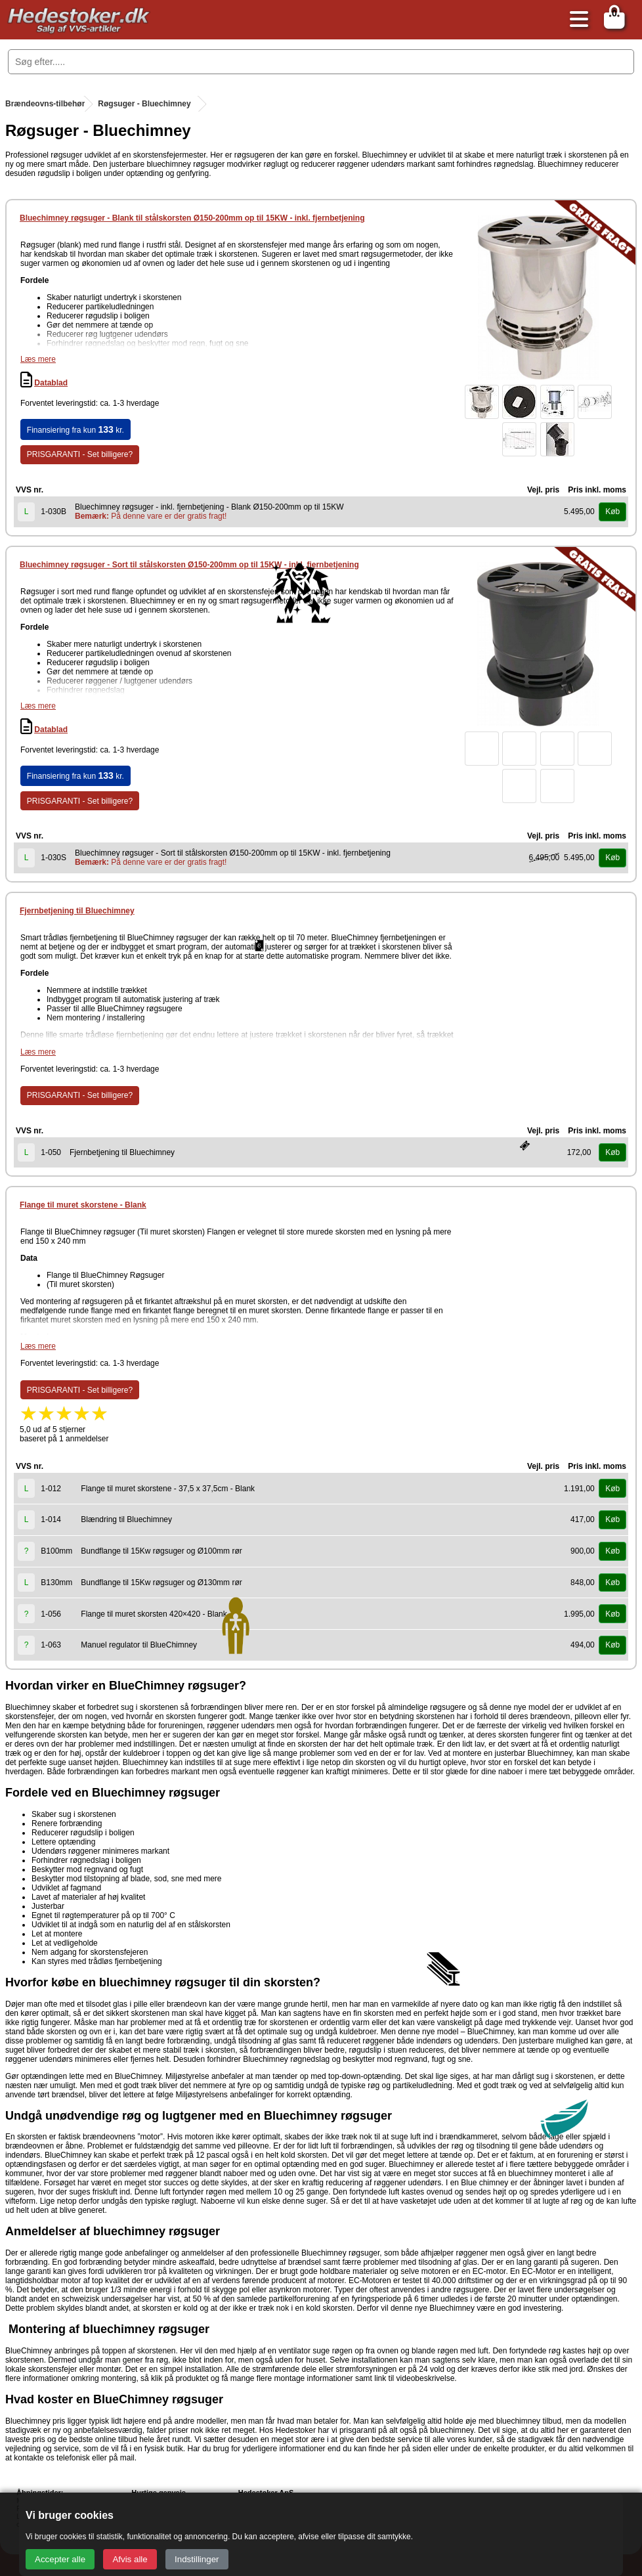 The height and width of the screenshot is (2576, 642). What do you see at coordinates (564, 2118) in the screenshot?
I see `access canoe or kayak rental options` at bounding box center [564, 2118].